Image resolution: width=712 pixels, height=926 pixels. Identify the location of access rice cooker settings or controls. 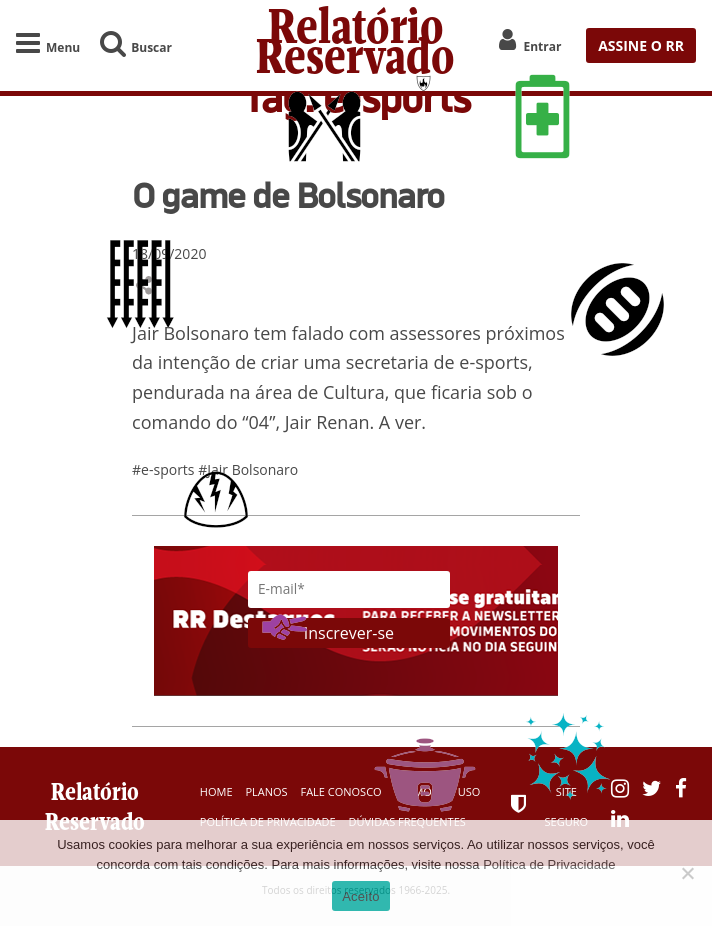
(425, 768).